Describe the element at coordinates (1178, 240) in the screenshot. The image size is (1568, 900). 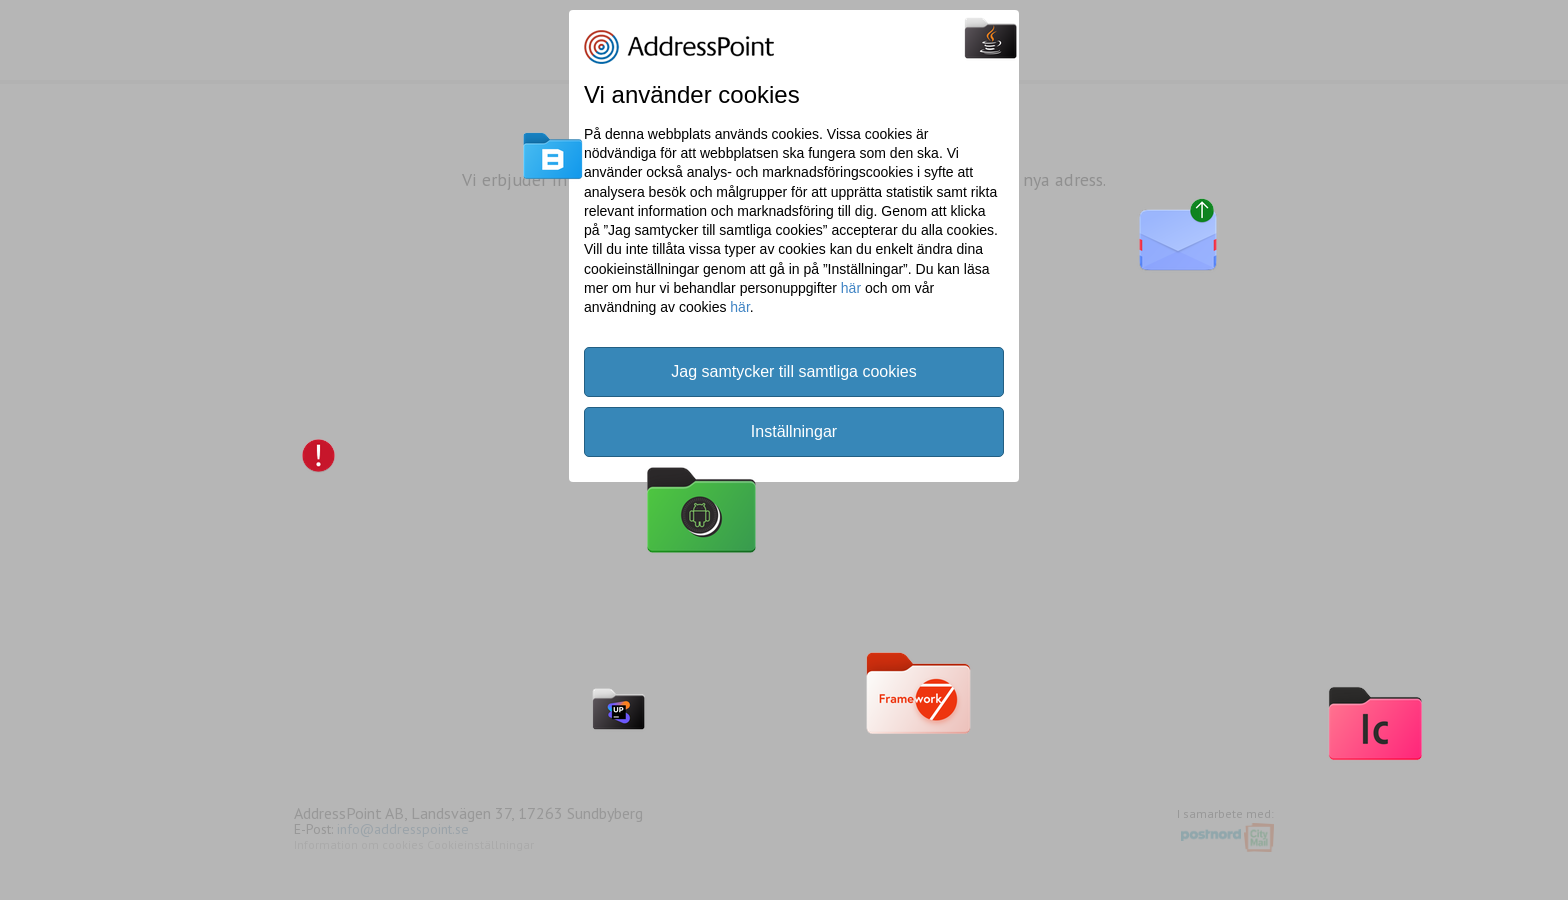
I see `message sent successfully` at that location.